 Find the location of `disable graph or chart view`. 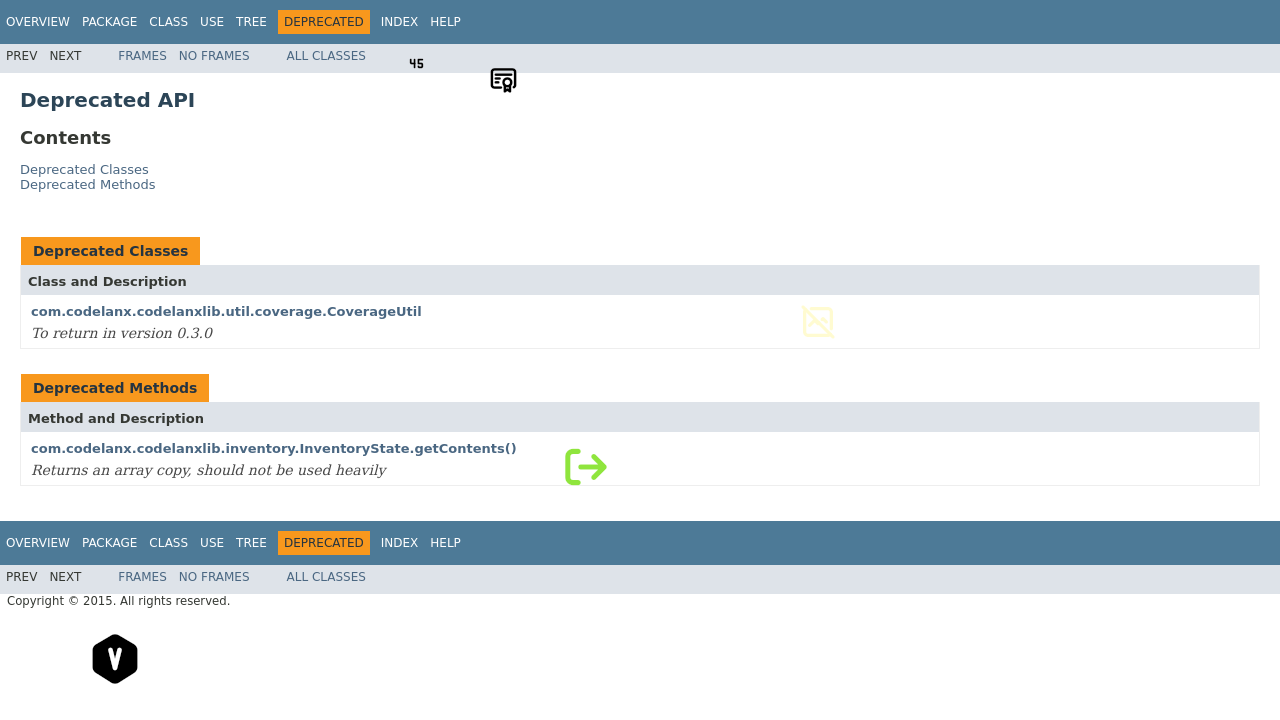

disable graph or chart view is located at coordinates (818, 322).